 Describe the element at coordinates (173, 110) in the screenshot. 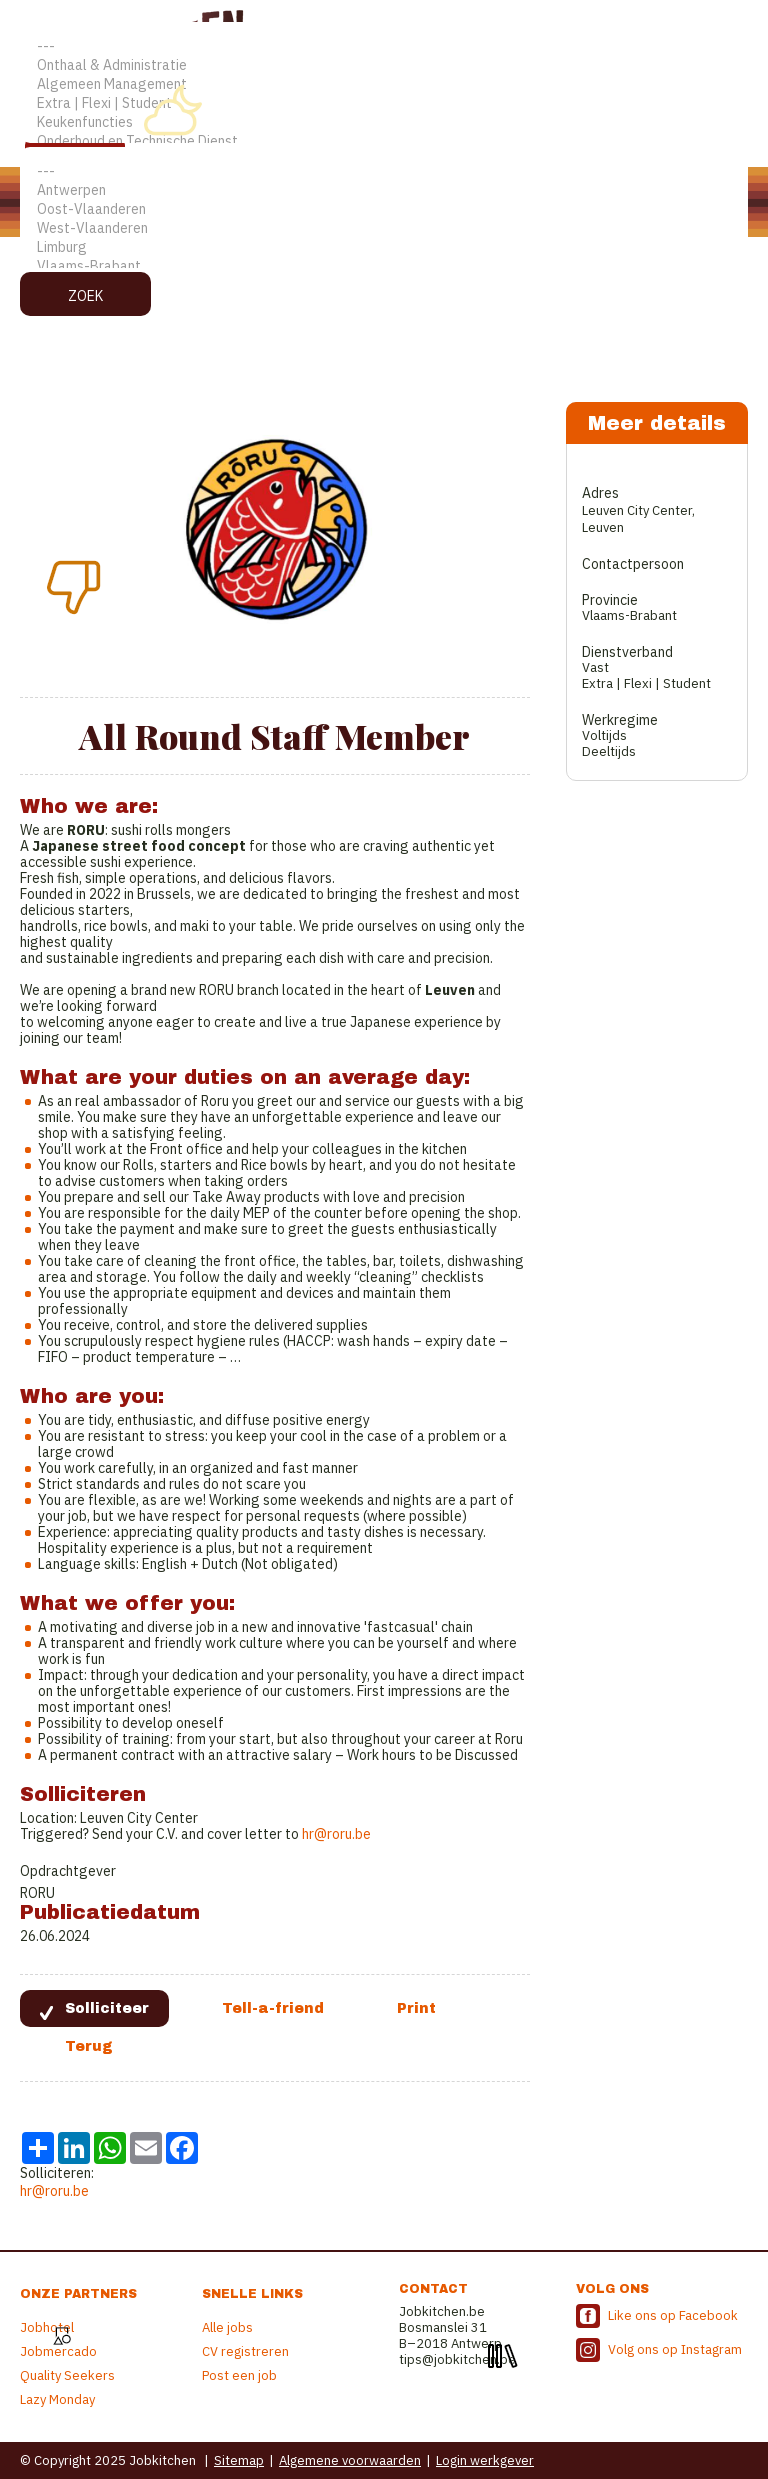

I see `indicates cloudy night weather conditions` at that location.